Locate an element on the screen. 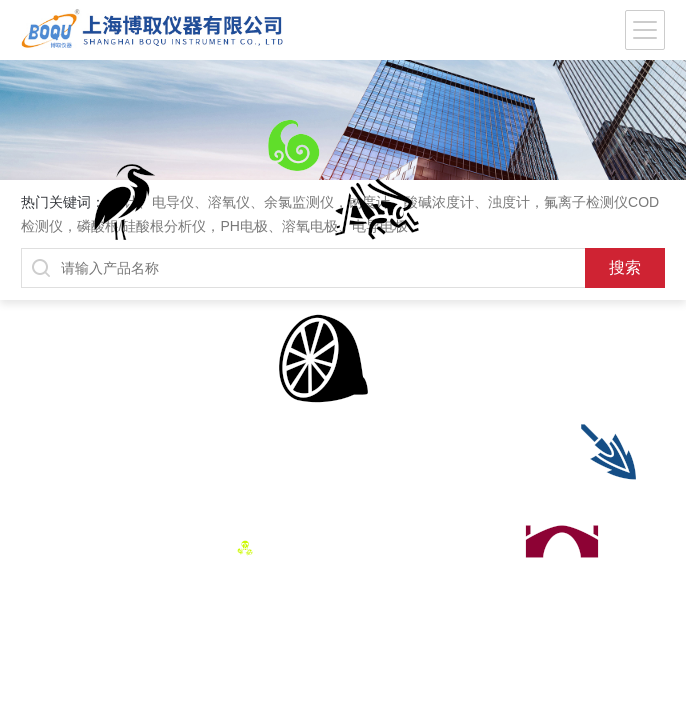  build or place a bridge structure is located at coordinates (562, 524).